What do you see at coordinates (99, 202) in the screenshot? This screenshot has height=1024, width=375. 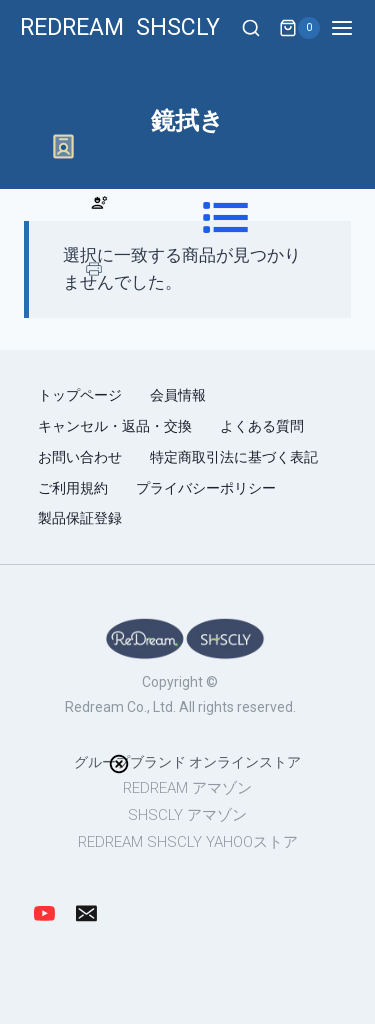 I see `access engineering or technical settings` at bounding box center [99, 202].